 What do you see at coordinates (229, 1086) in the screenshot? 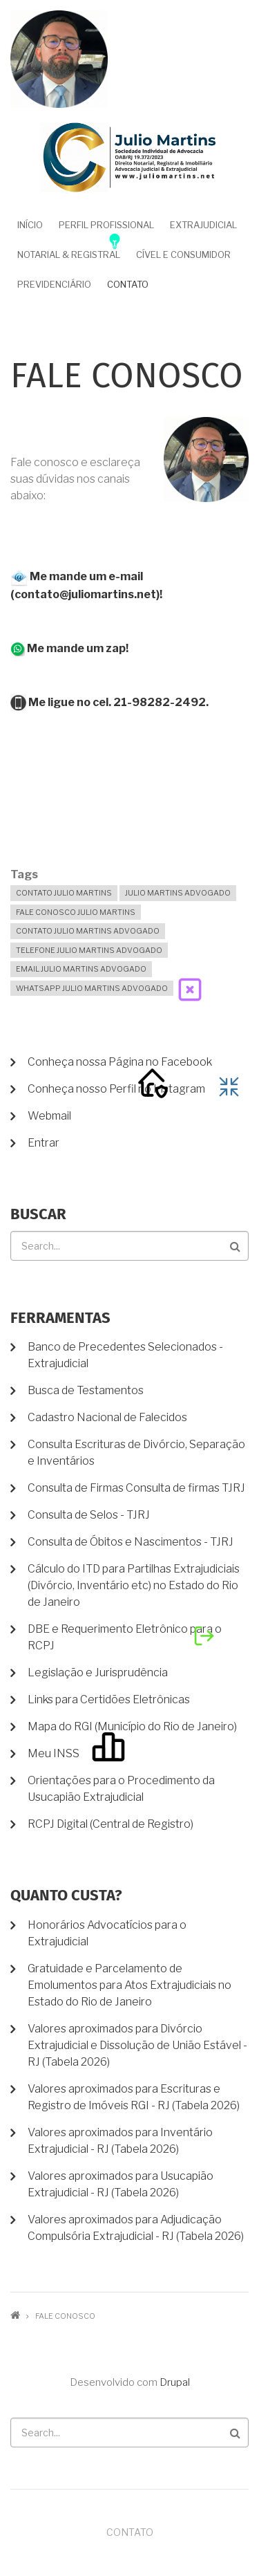
I see `exit fullscreen mode` at bounding box center [229, 1086].